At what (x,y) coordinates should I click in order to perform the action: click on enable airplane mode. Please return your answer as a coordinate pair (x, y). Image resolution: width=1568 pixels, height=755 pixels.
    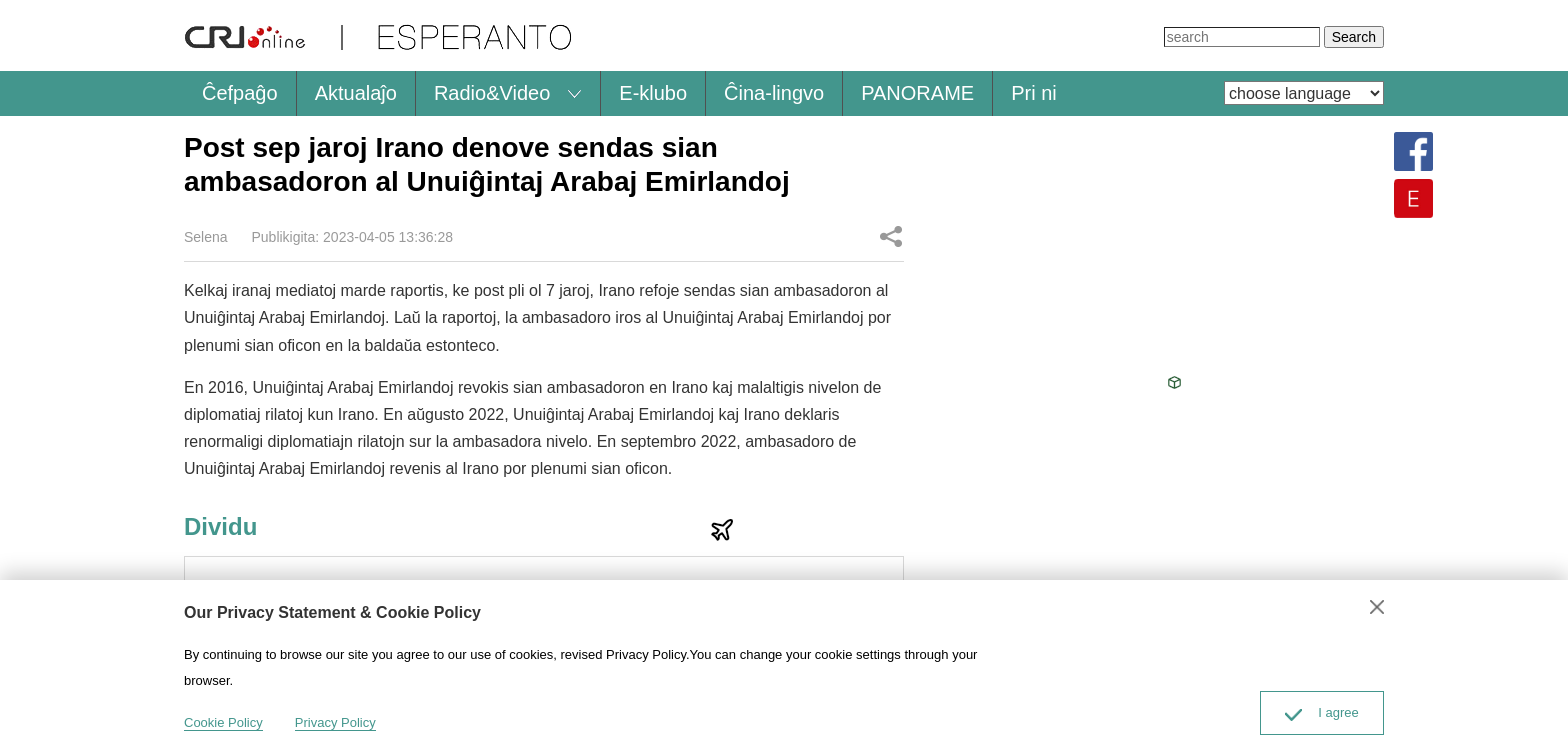
    Looking at the image, I should click on (722, 530).